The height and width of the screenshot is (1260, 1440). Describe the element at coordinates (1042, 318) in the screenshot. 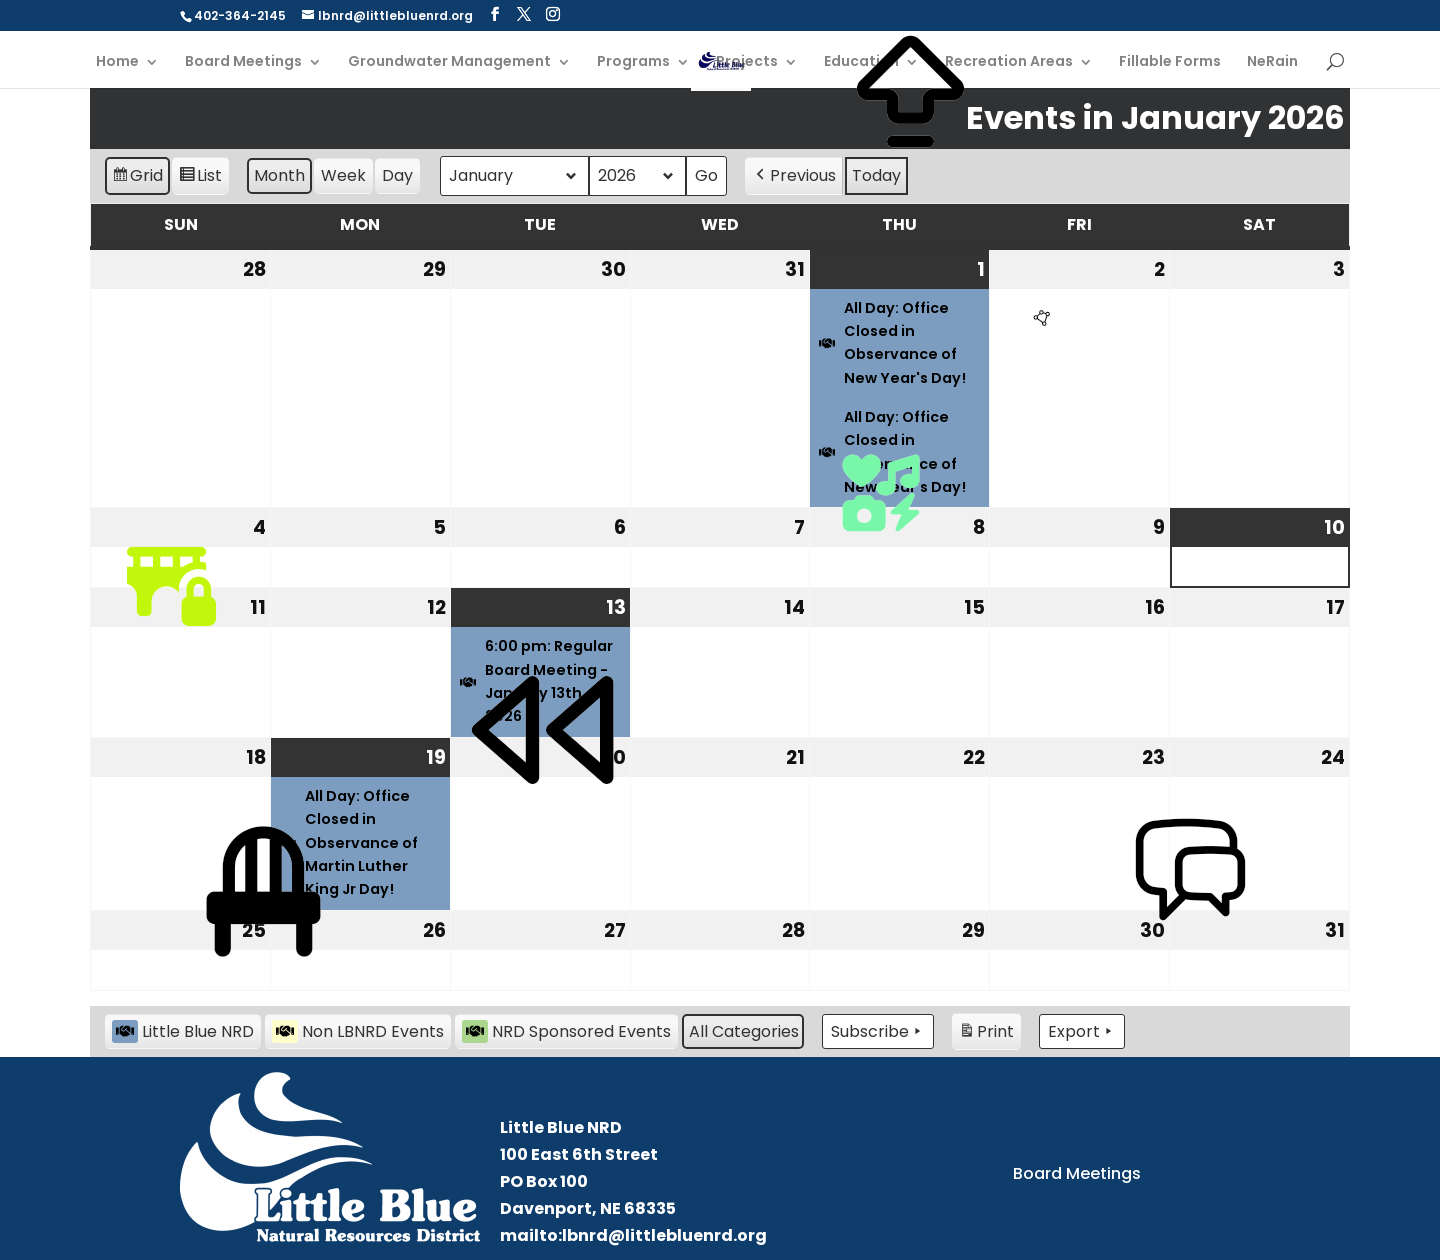

I see `access polygon or shape drawing tool` at that location.